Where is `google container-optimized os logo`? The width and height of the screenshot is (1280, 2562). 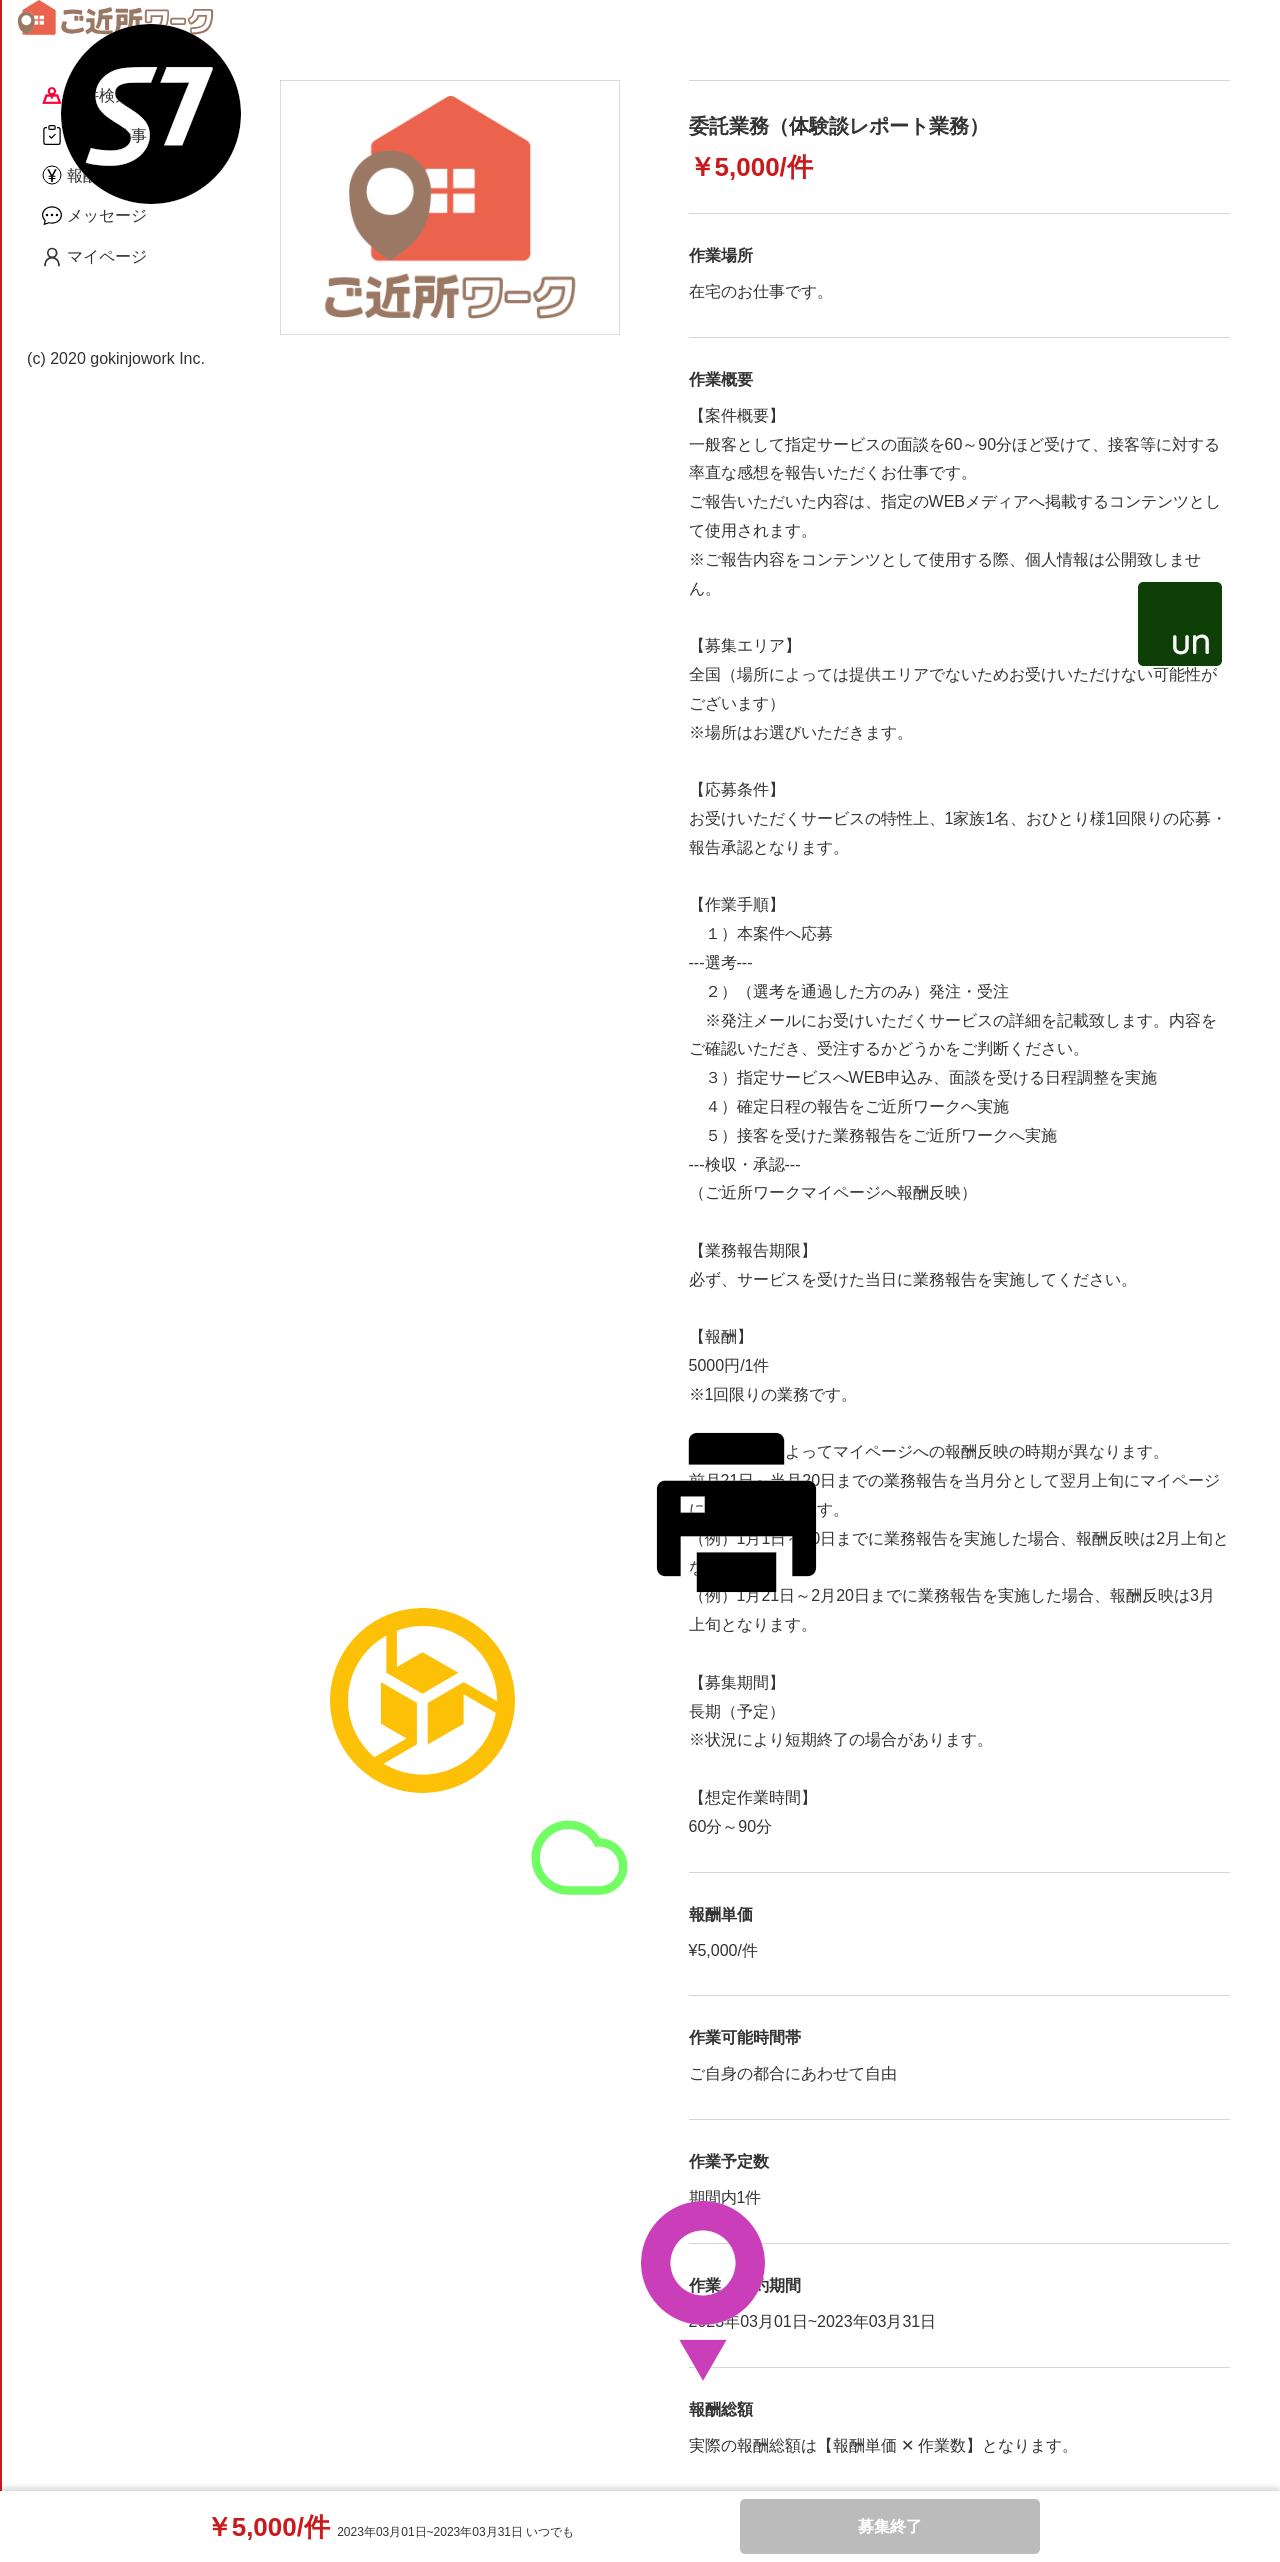
google container-optimized os logo is located at coordinates (422, 1700).